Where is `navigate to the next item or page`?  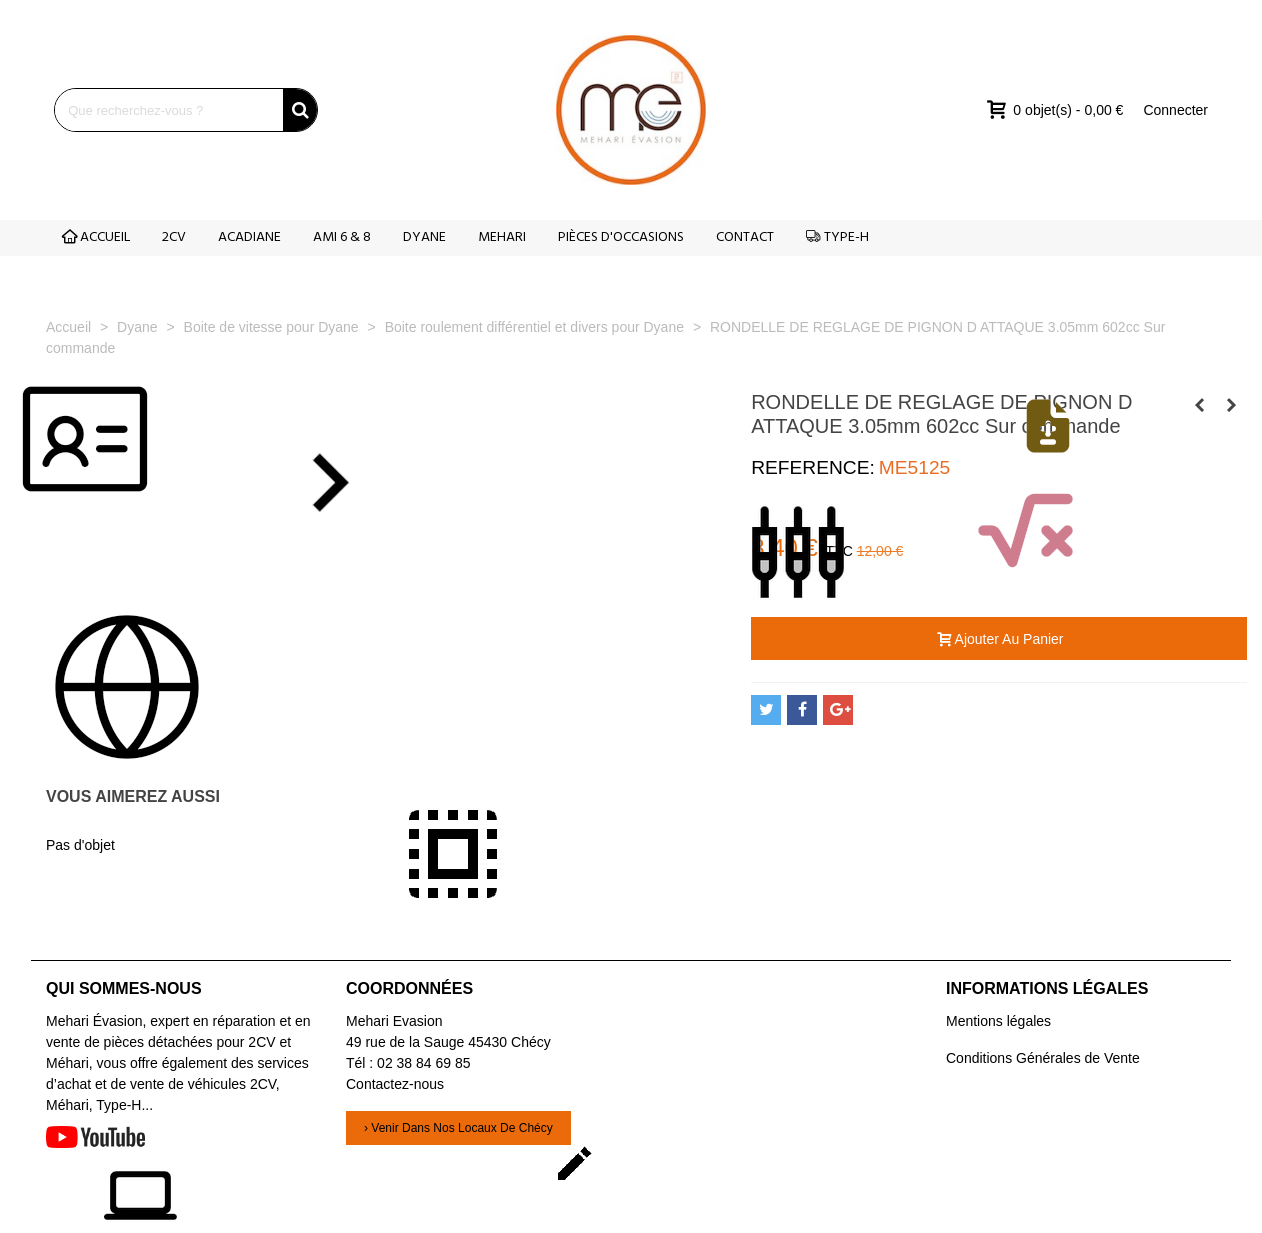
navigate to the next item or page is located at coordinates (329, 482).